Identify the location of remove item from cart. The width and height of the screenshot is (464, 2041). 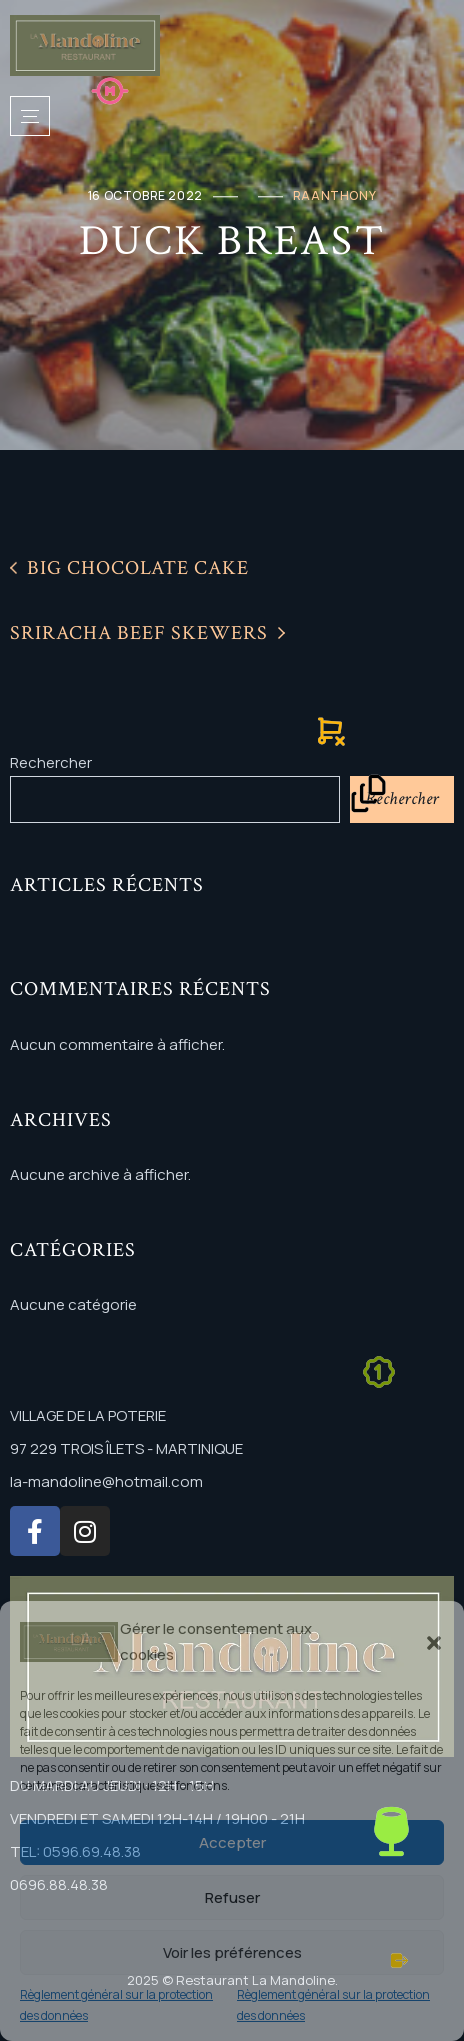
(330, 731).